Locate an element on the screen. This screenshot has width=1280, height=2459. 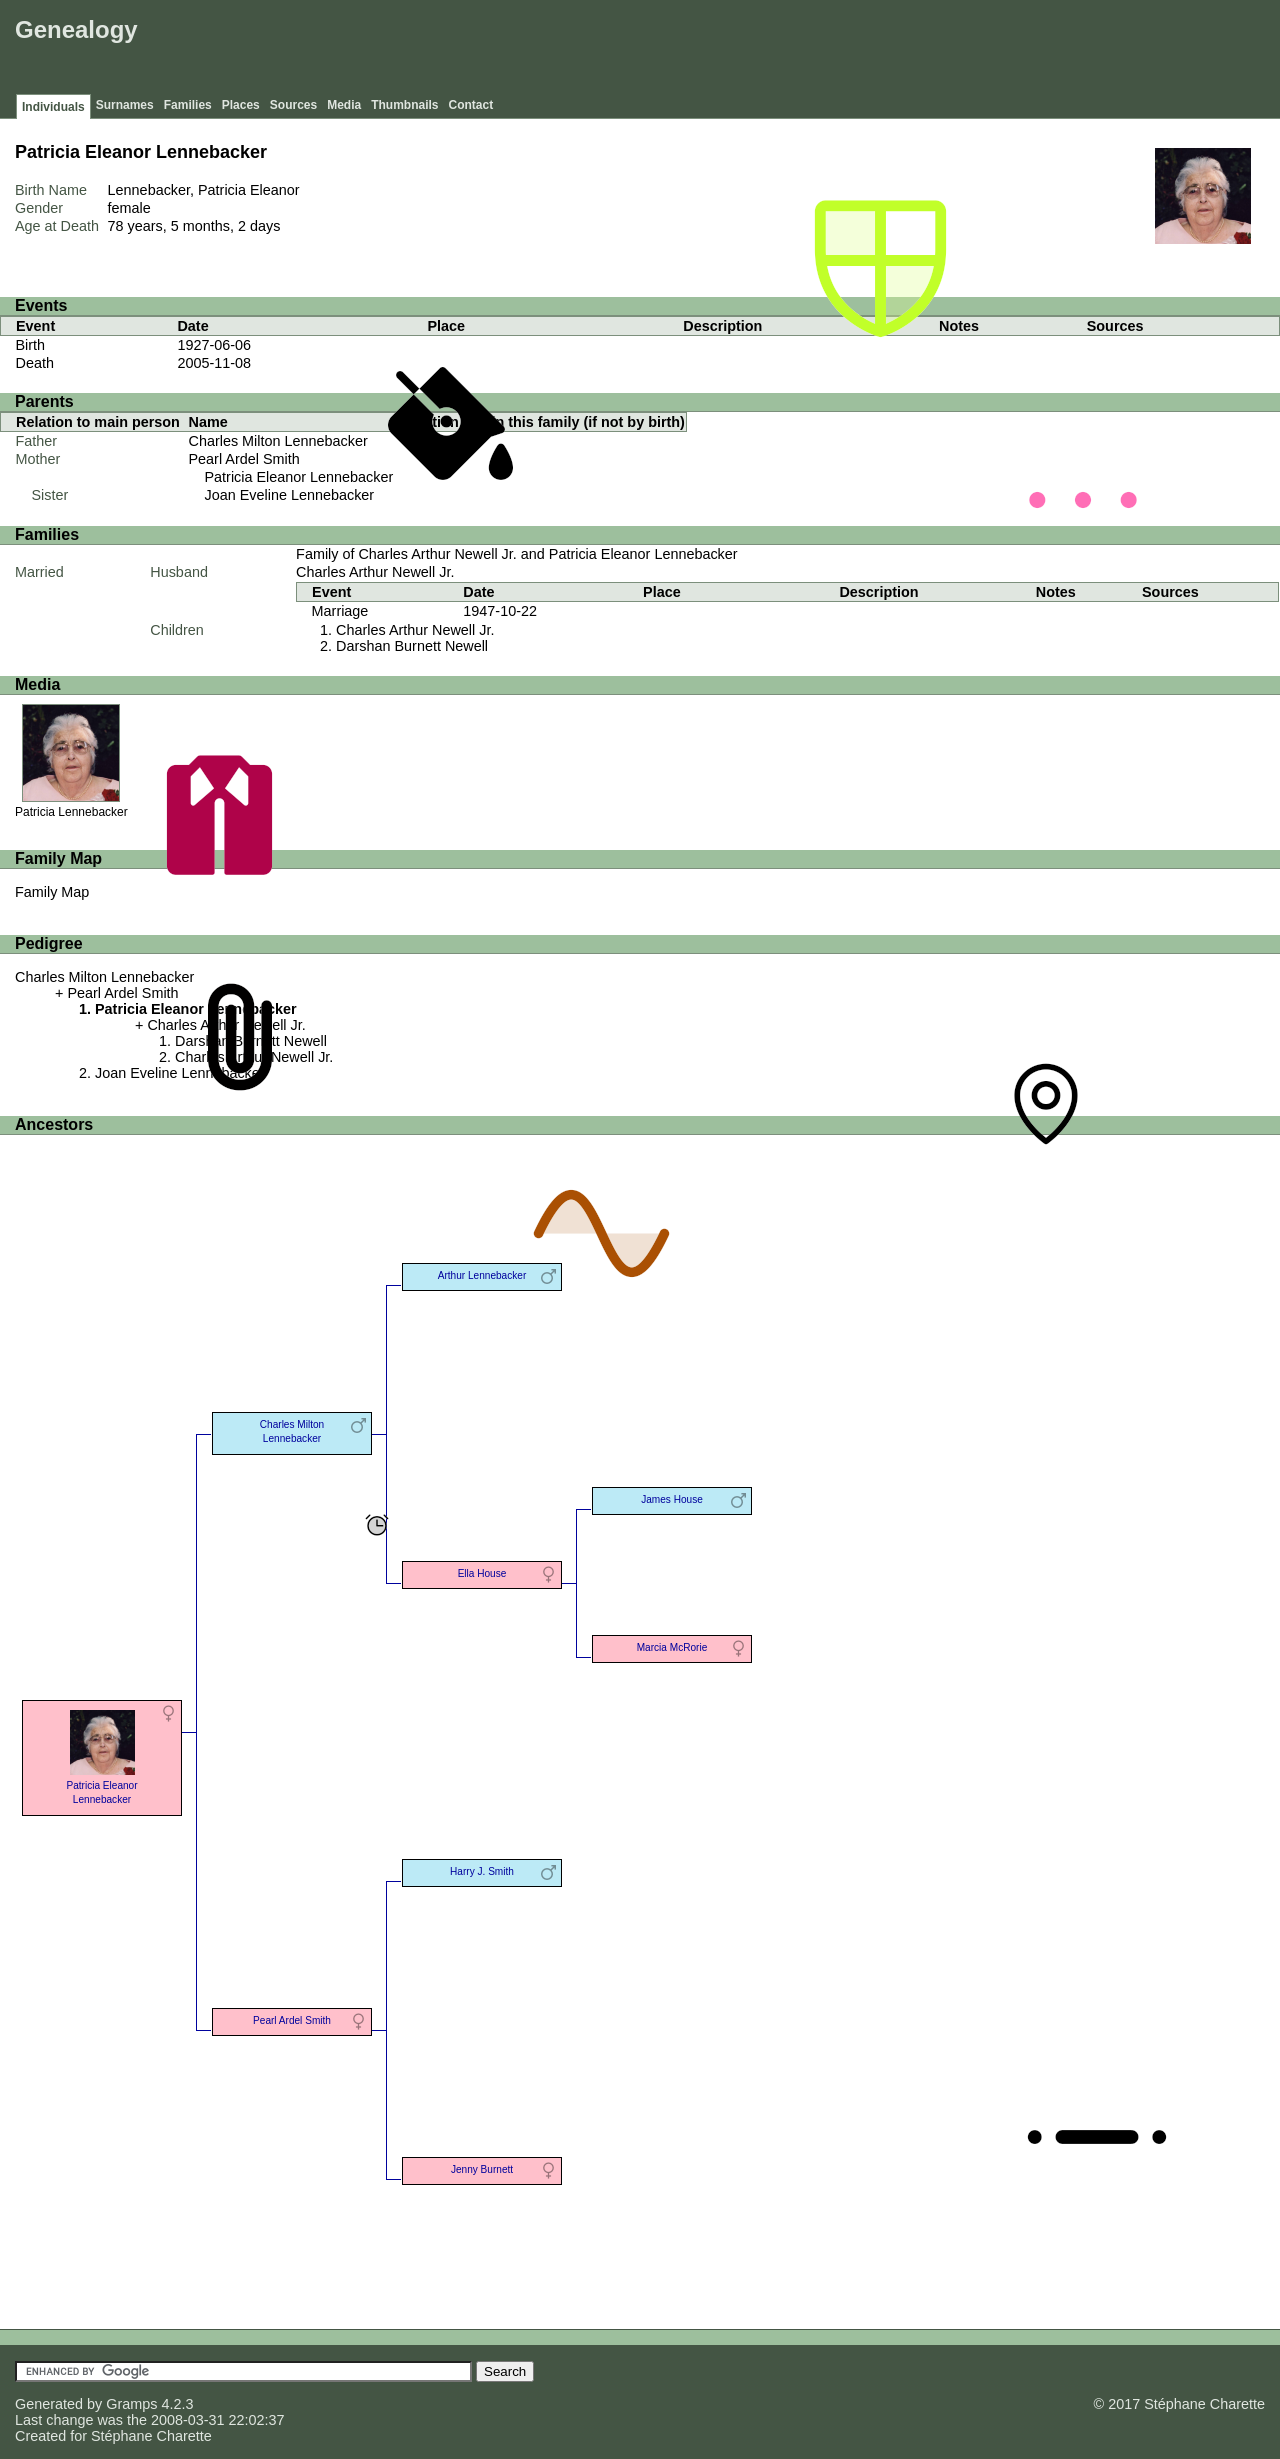
view or set a location on the map is located at coordinates (1046, 1104).